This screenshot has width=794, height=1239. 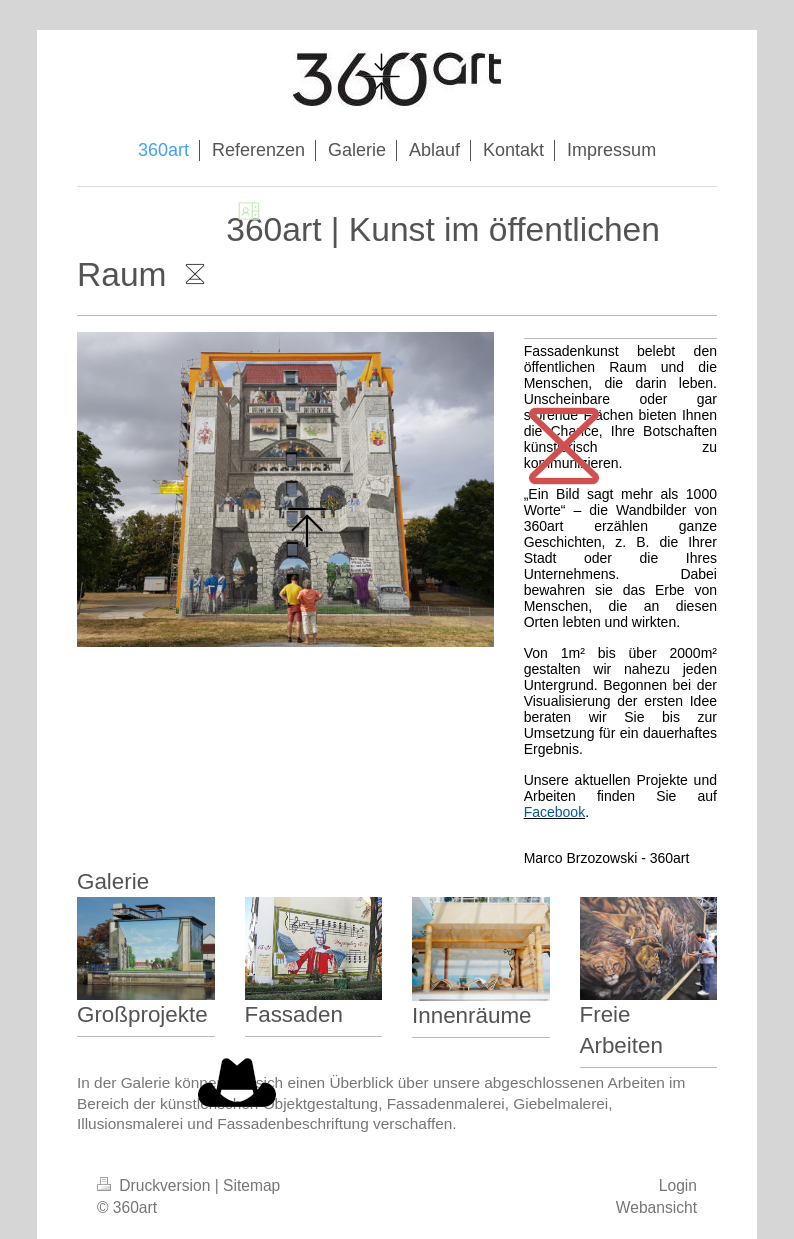 I want to click on indicates loading or processing in progress, so click(x=564, y=446).